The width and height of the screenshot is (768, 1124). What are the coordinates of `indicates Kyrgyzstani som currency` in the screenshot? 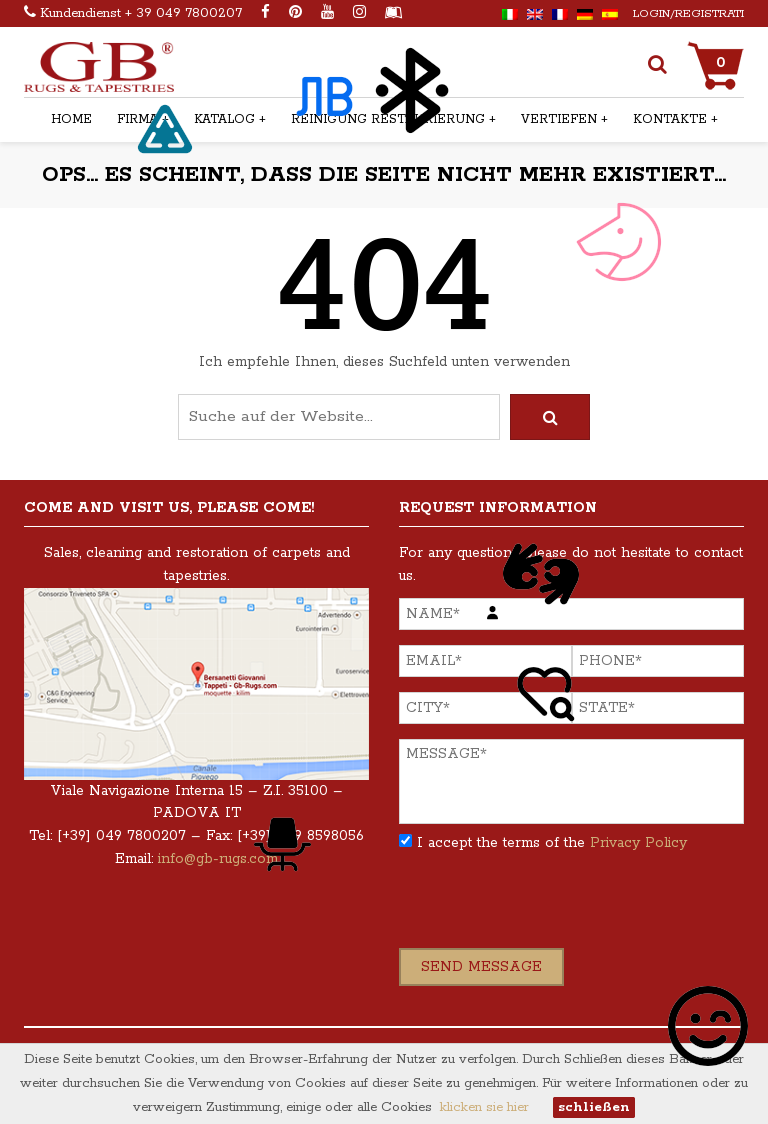 It's located at (324, 96).